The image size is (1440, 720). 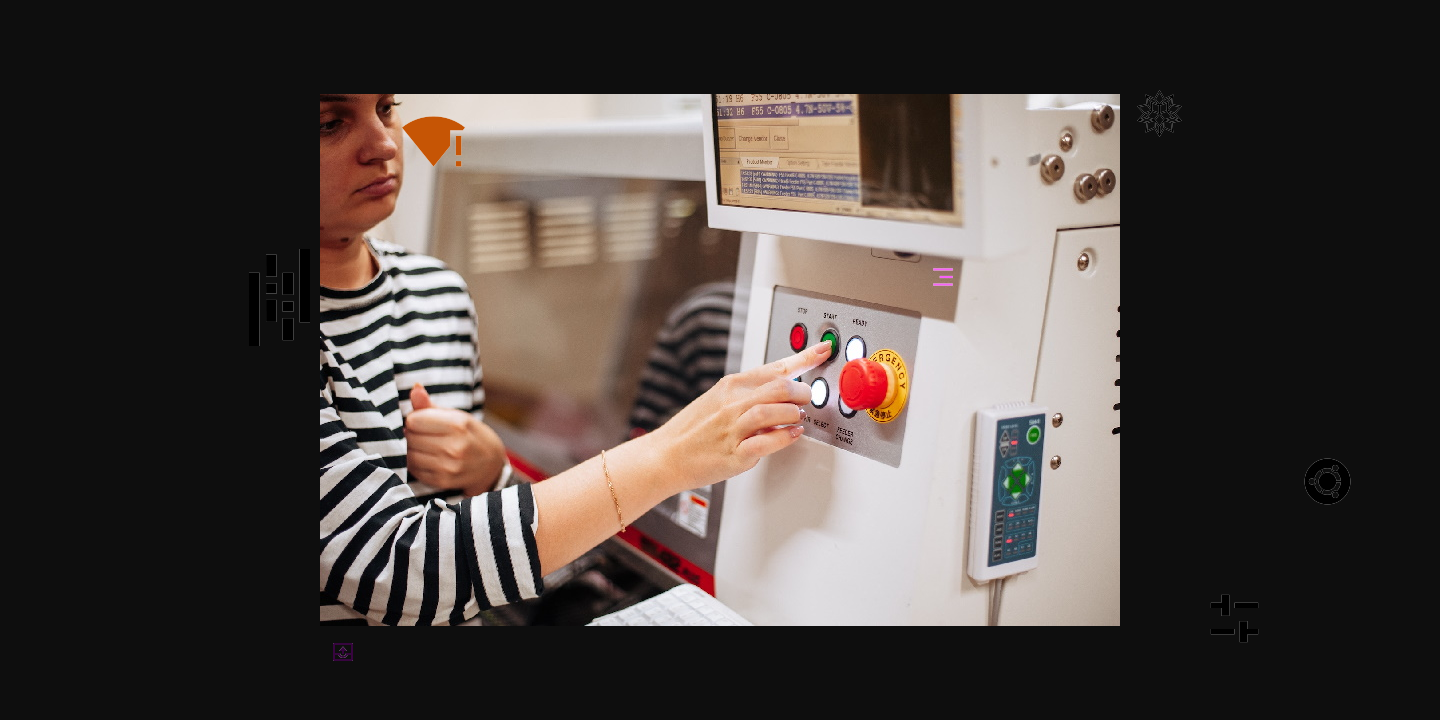 What do you see at coordinates (343, 652) in the screenshot?
I see `export or share content` at bounding box center [343, 652].